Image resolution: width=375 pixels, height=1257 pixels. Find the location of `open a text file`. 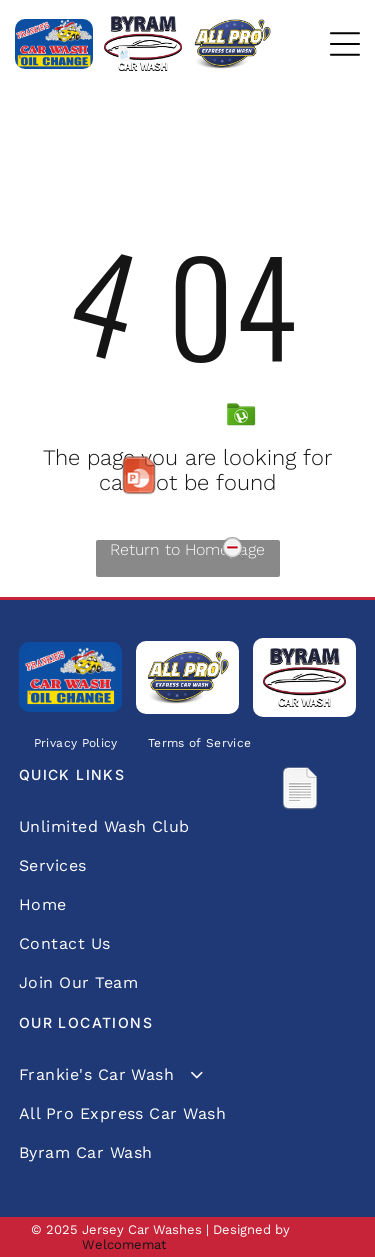

open a text file is located at coordinates (300, 788).